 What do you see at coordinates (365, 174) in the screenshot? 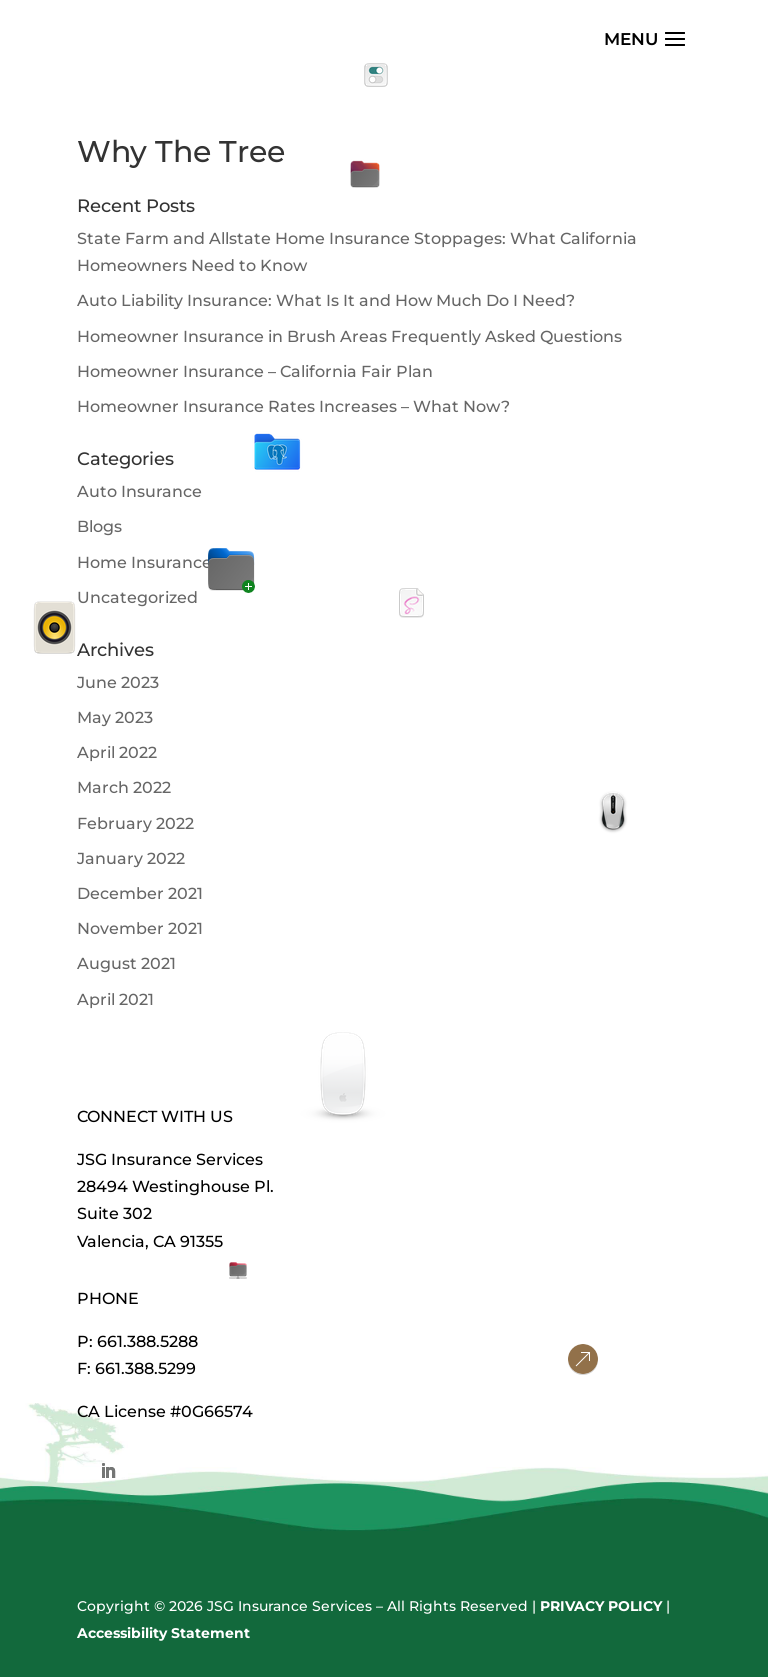
I see `folder ready to accept dragged files` at bounding box center [365, 174].